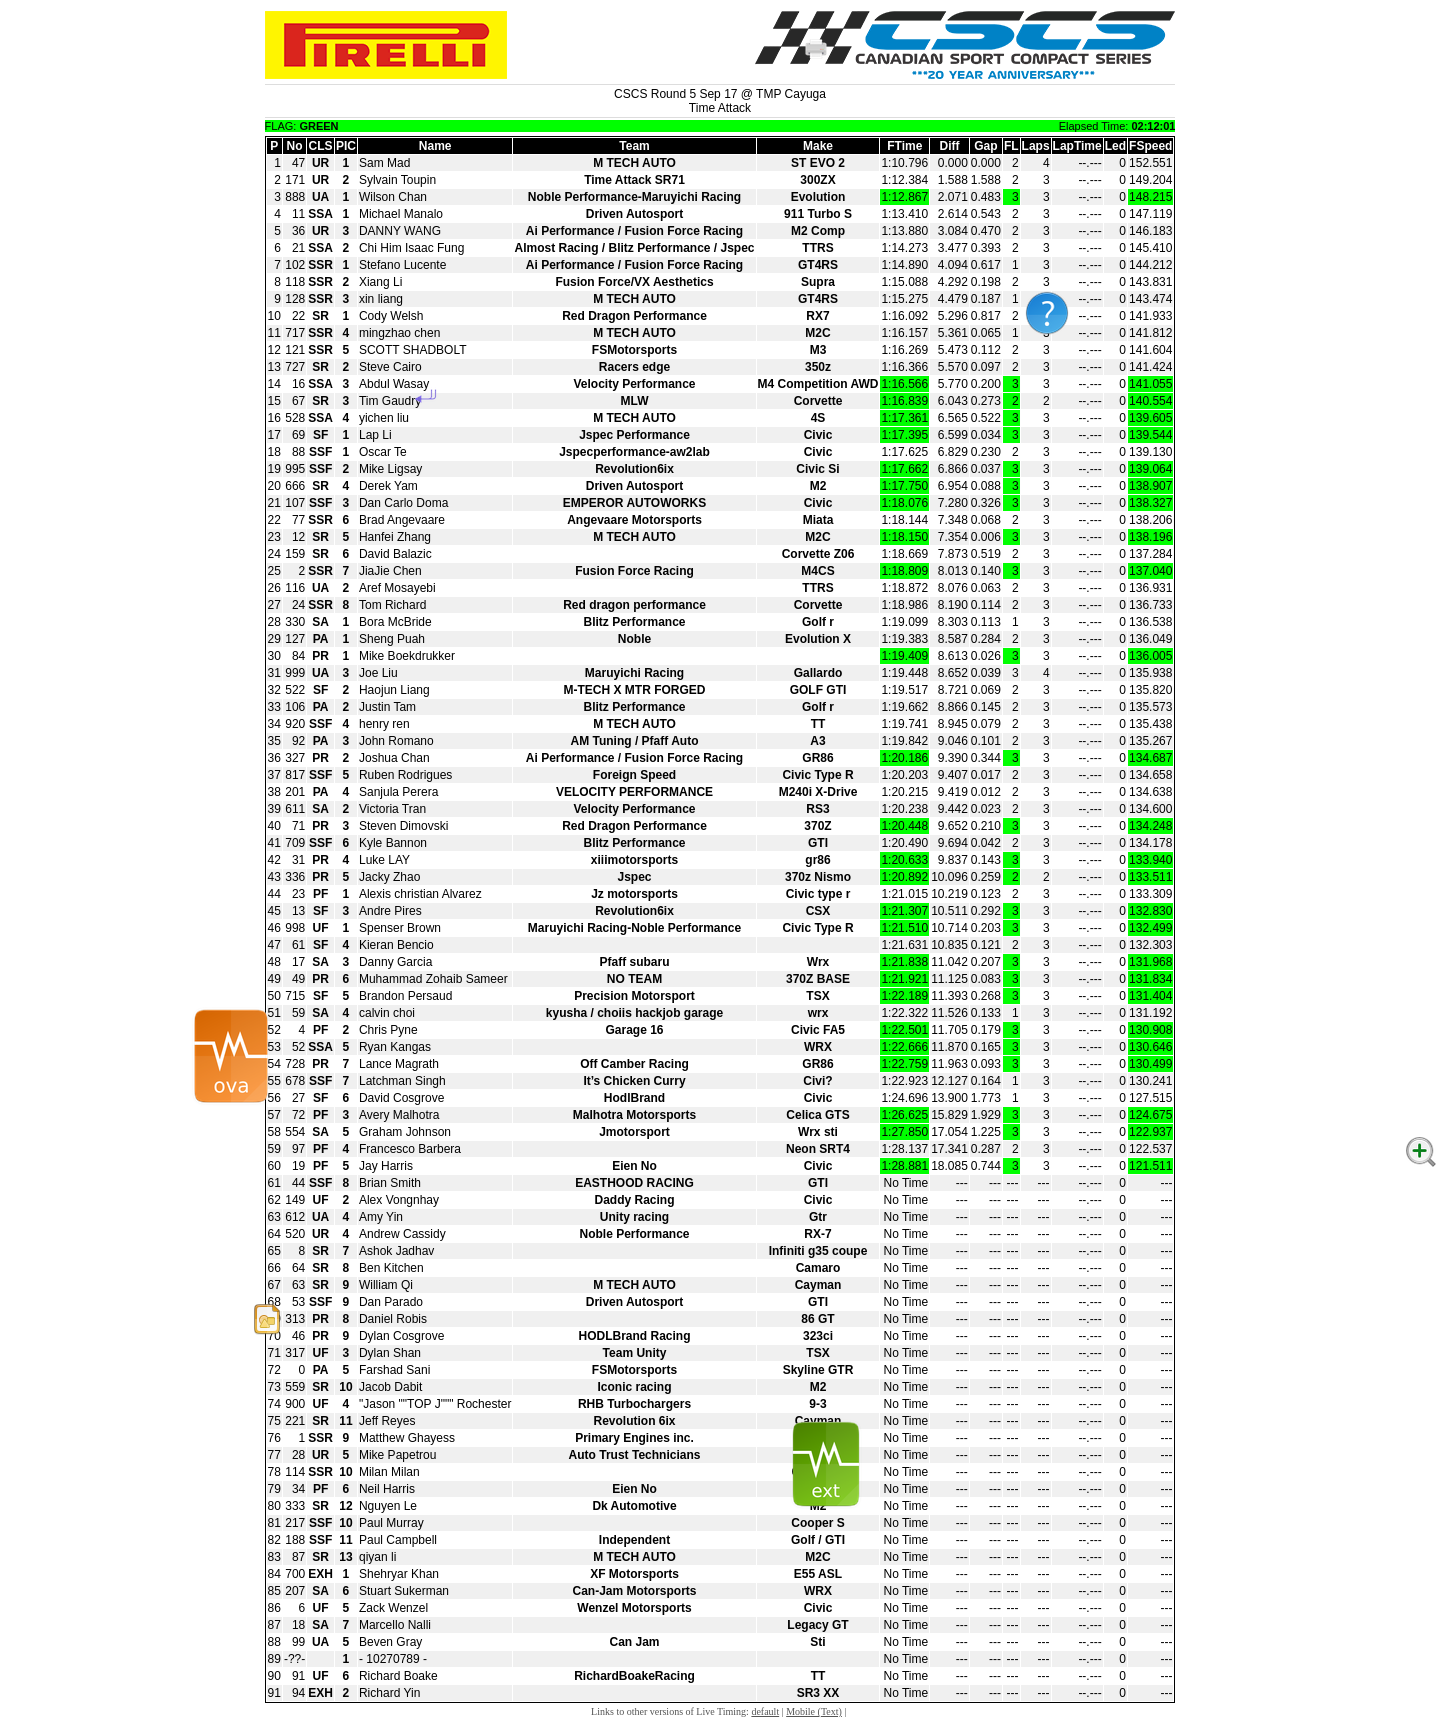  Describe the element at coordinates (267, 1319) in the screenshot. I see `a libreoffice draw document file` at that location.